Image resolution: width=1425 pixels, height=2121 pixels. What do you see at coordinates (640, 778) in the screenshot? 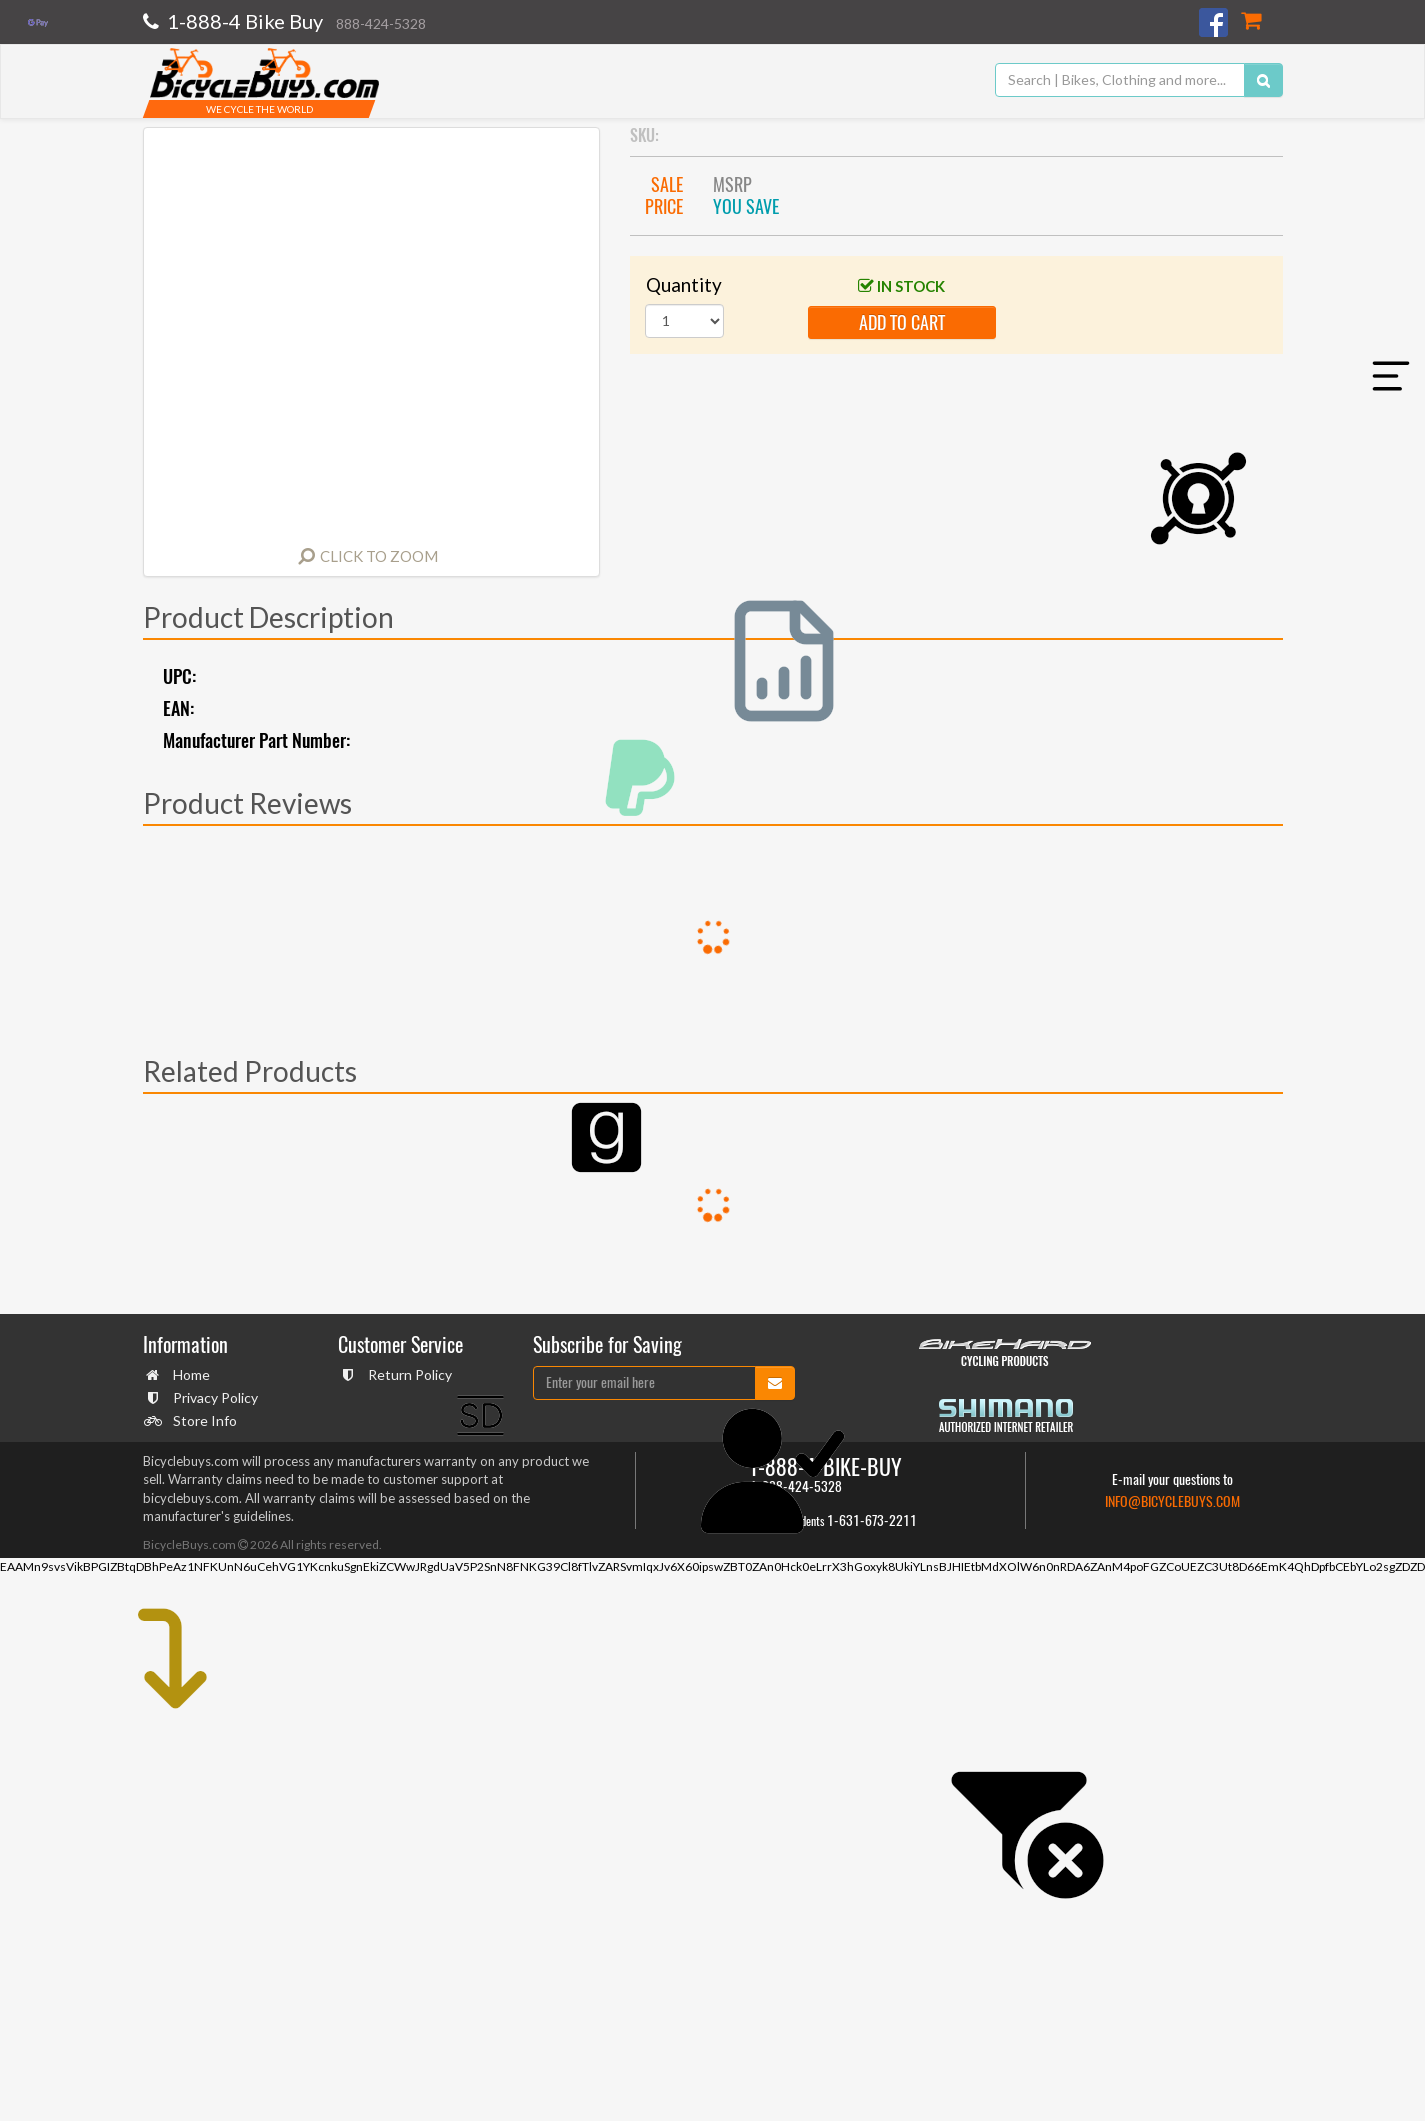
I see `pay with PayPal` at bounding box center [640, 778].